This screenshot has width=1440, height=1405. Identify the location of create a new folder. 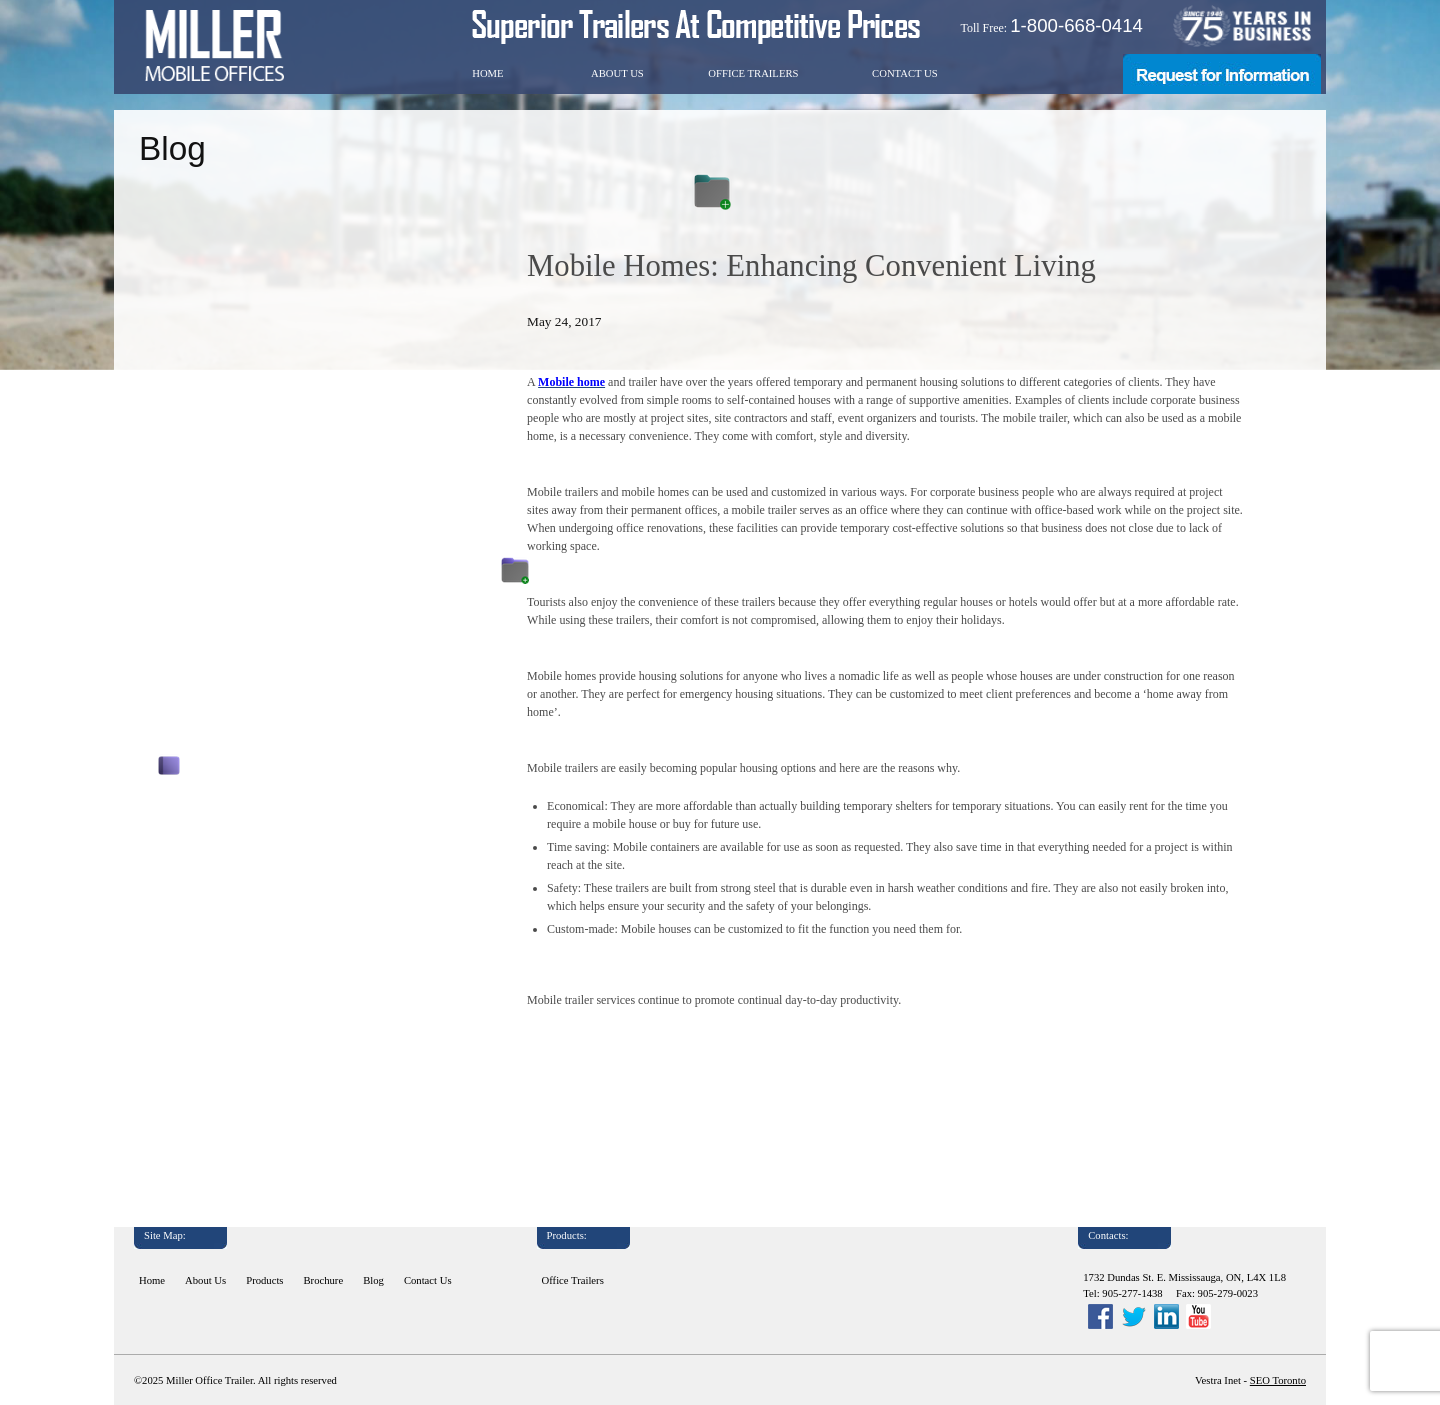
(712, 191).